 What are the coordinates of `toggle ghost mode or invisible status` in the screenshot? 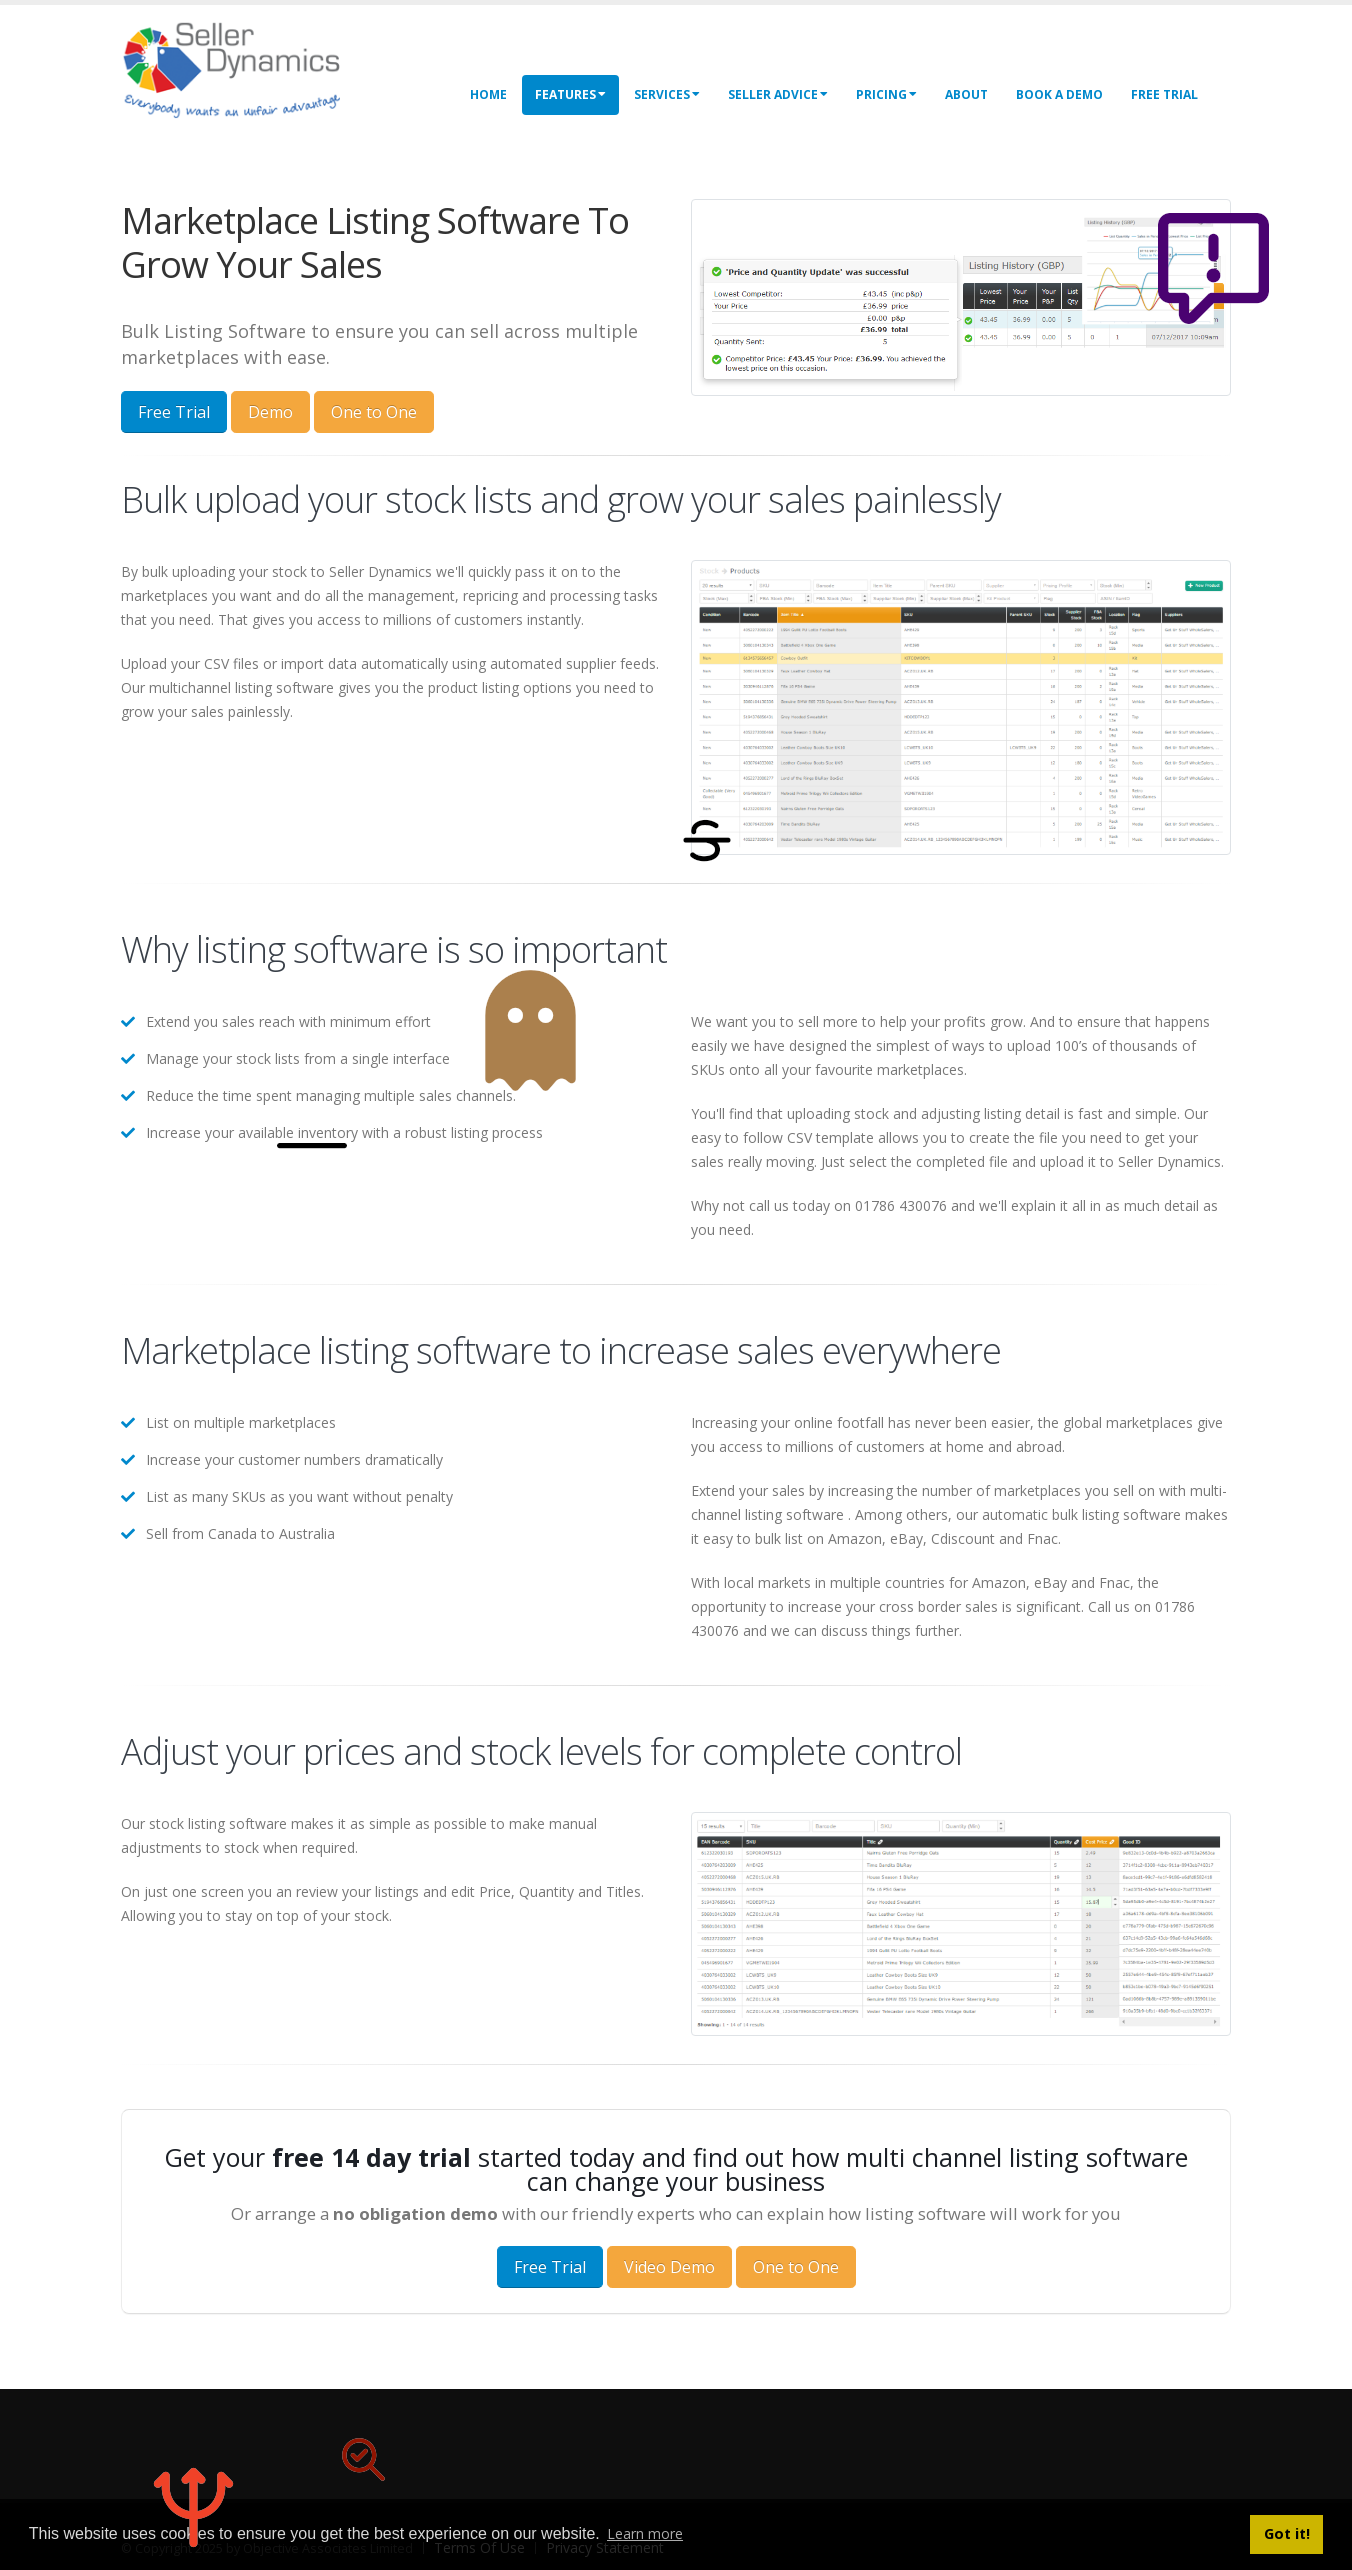 It's located at (530, 1030).